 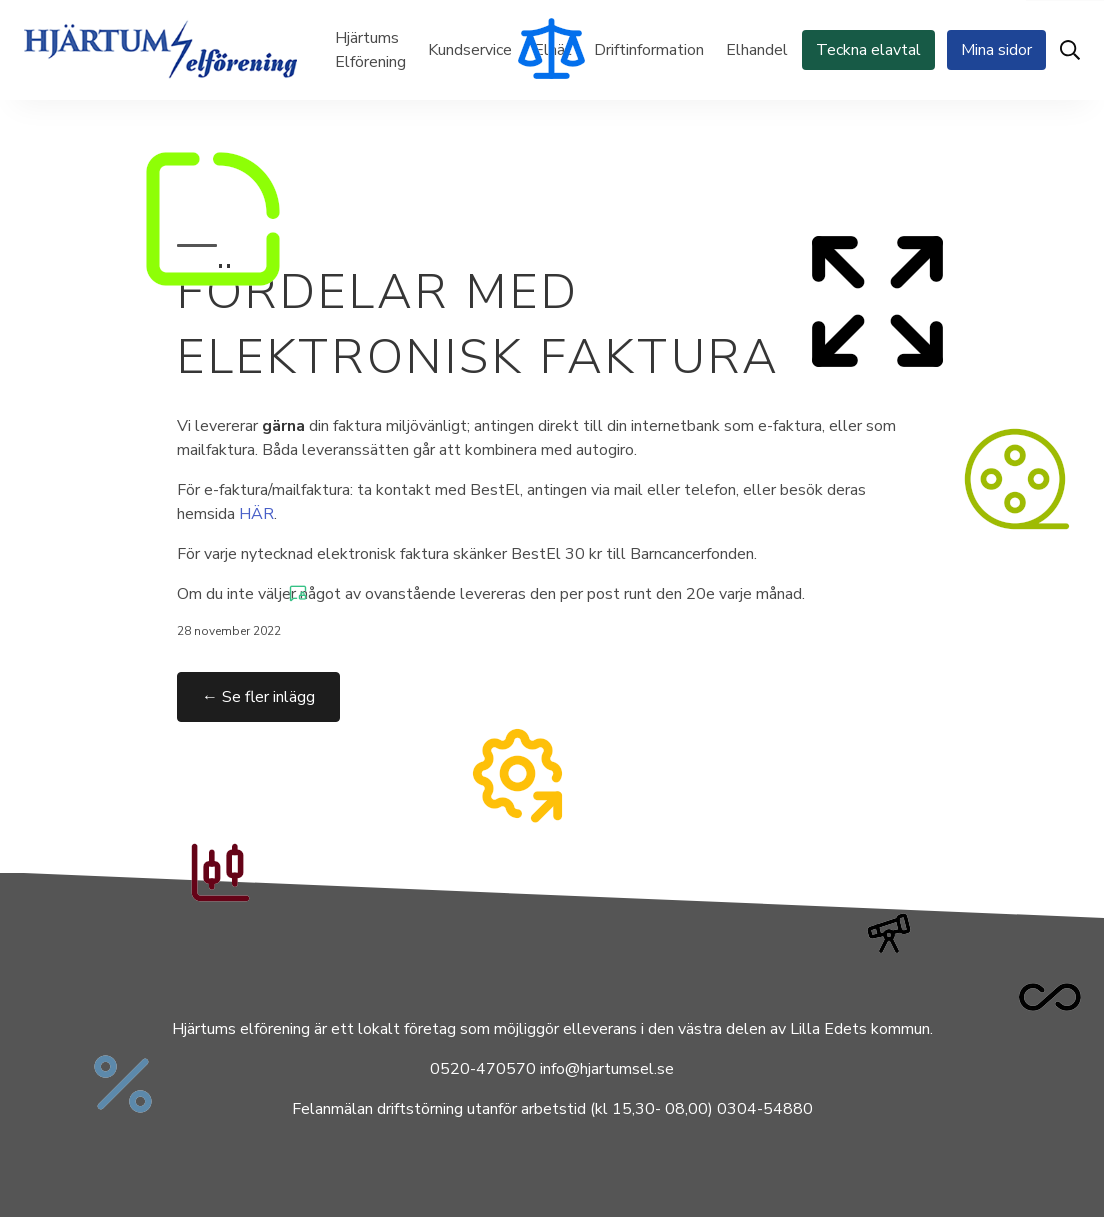 I want to click on access legal or terms of service settings, so click(x=551, y=48).